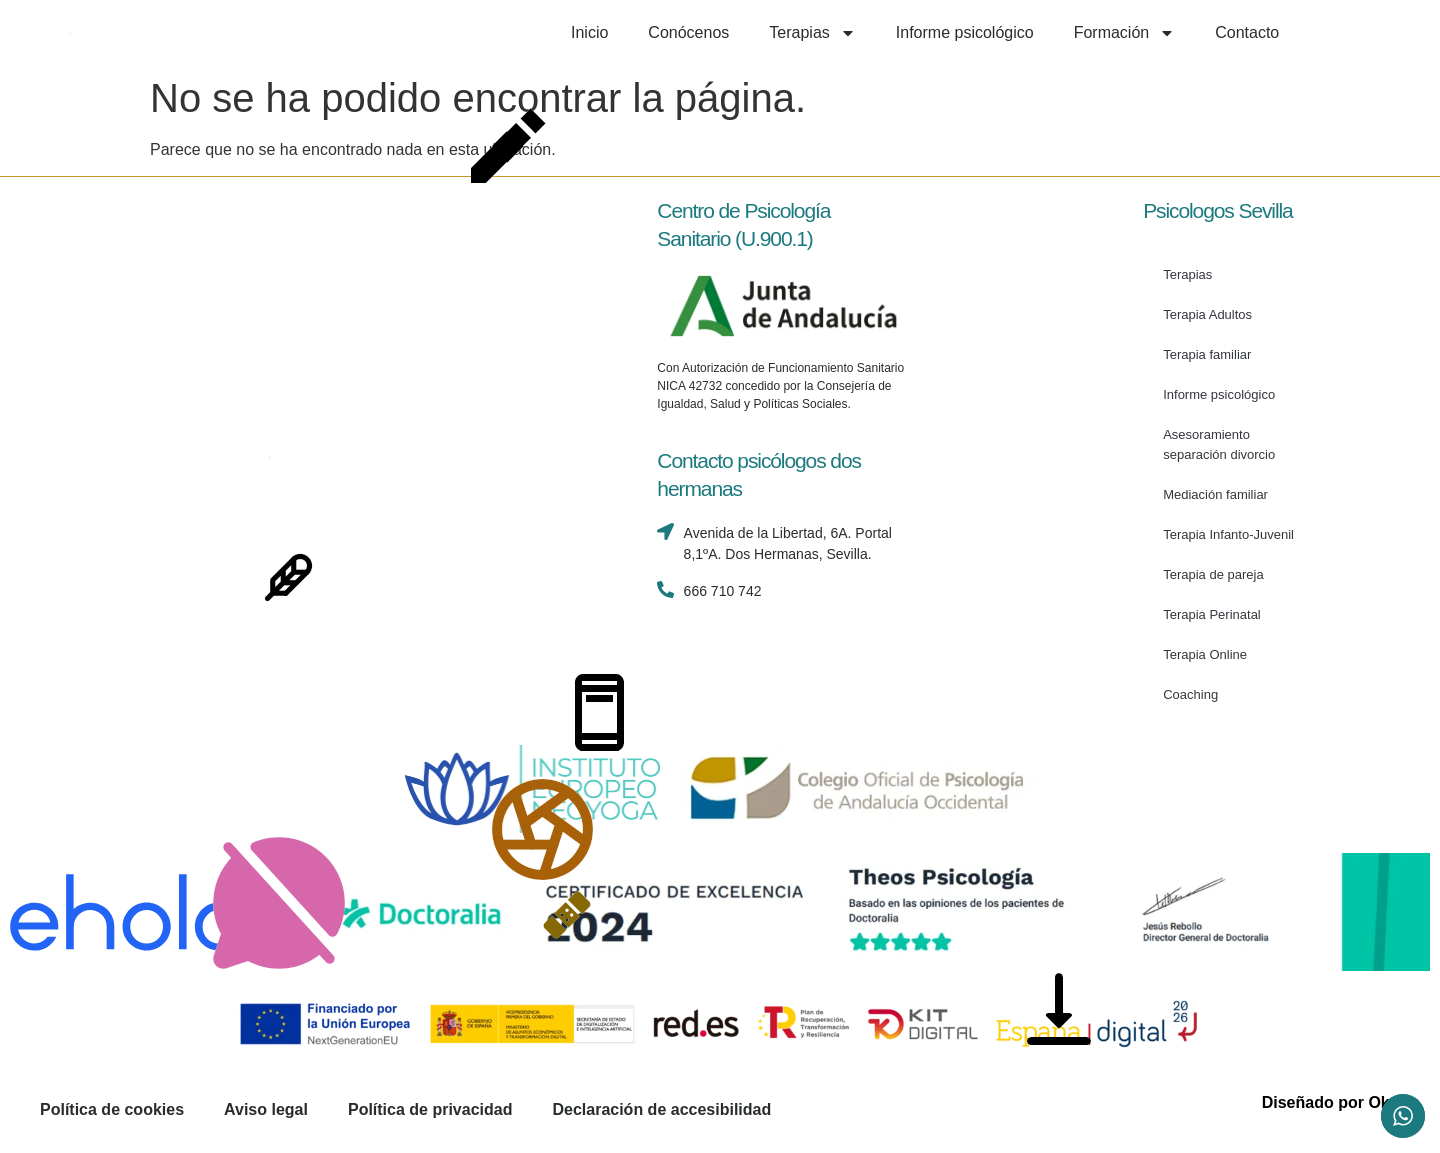  What do you see at coordinates (507, 146) in the screenshot?
I see `edit or modify content` at bounding box center [507, 146].